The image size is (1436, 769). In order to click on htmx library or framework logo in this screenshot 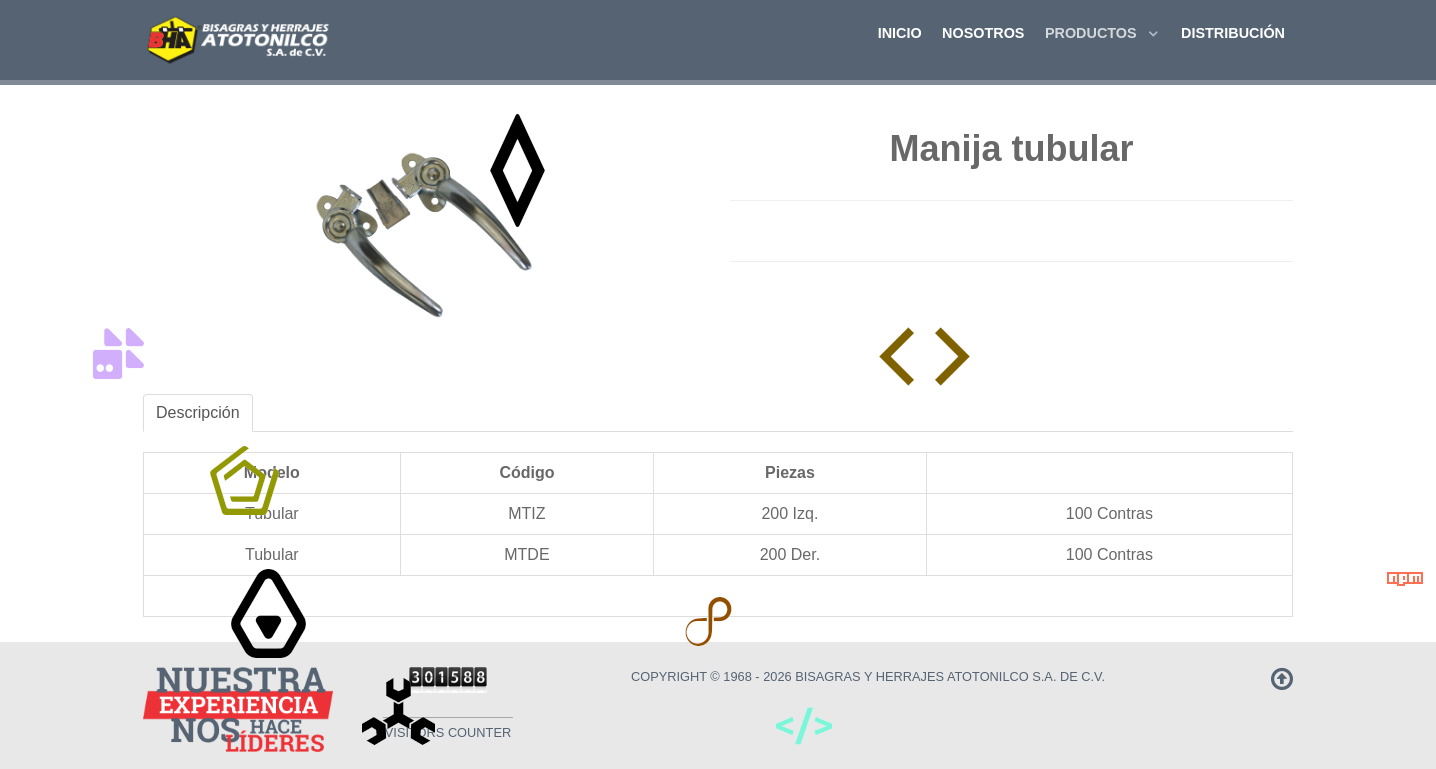, I will do `click(804, 726)`.